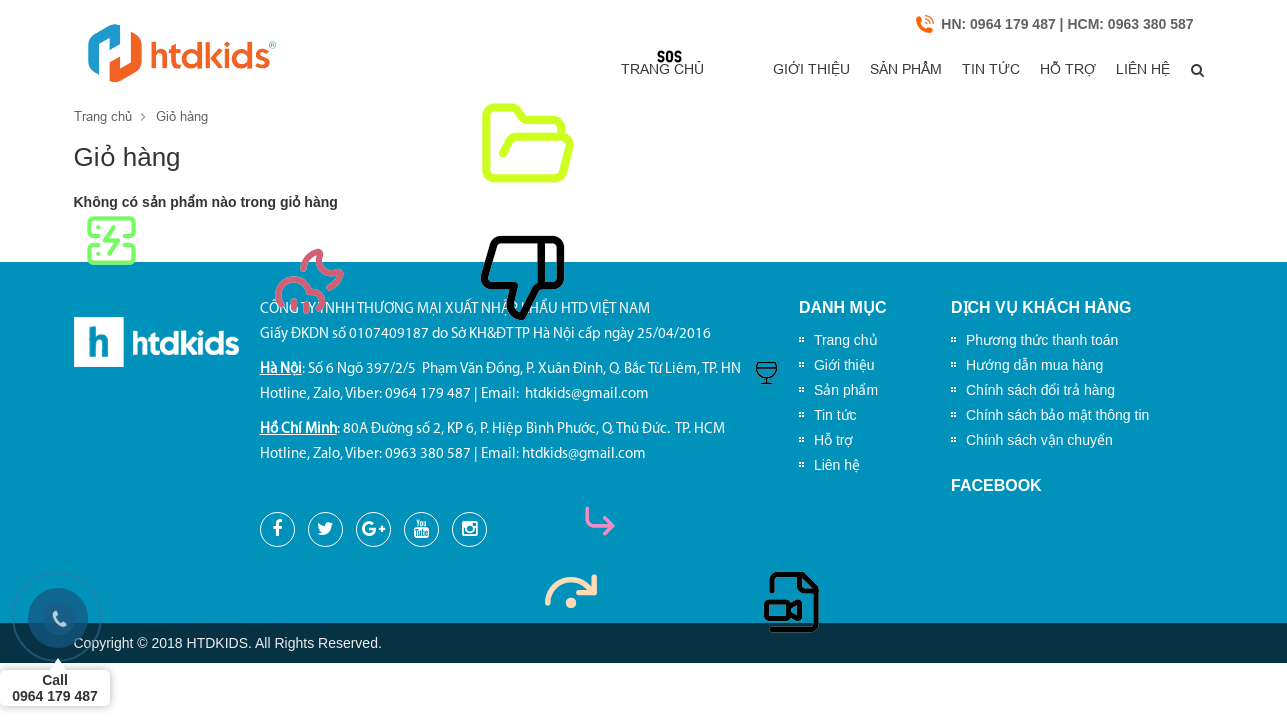 This screenshot has height=720, width=1287. I want to click on indicates nighttime rainy weather conditions, so click(309, 279).